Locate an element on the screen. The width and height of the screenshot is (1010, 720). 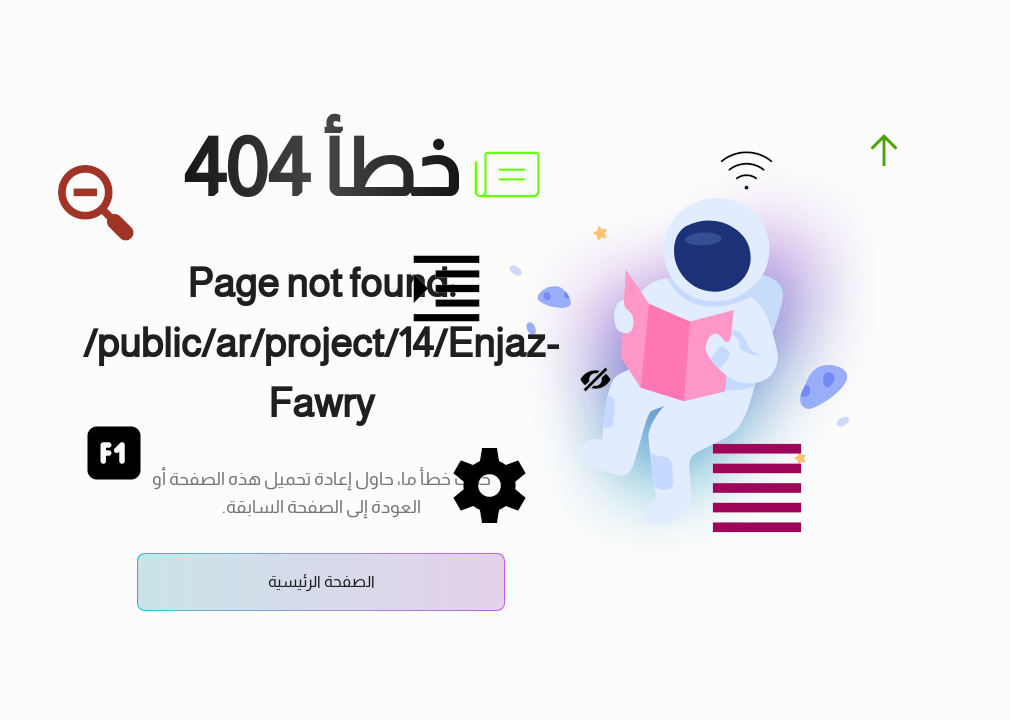
access F1 help or documentation is located at coordinates (114, 453).